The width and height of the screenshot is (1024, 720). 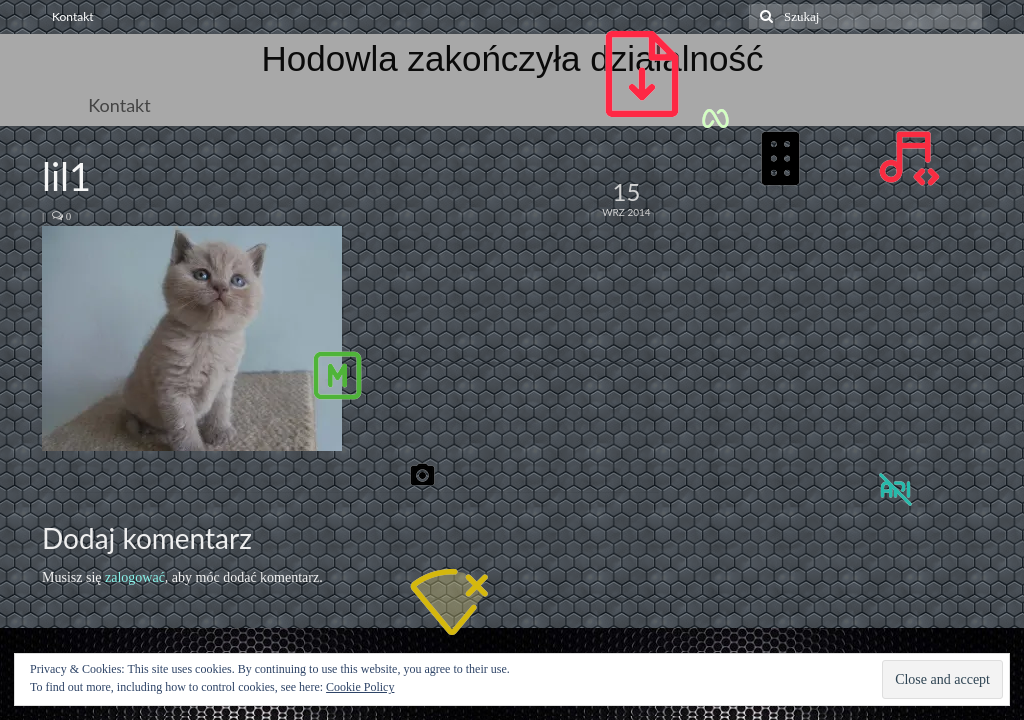 I want to click on select medium size option, so click(x=337, y=375).